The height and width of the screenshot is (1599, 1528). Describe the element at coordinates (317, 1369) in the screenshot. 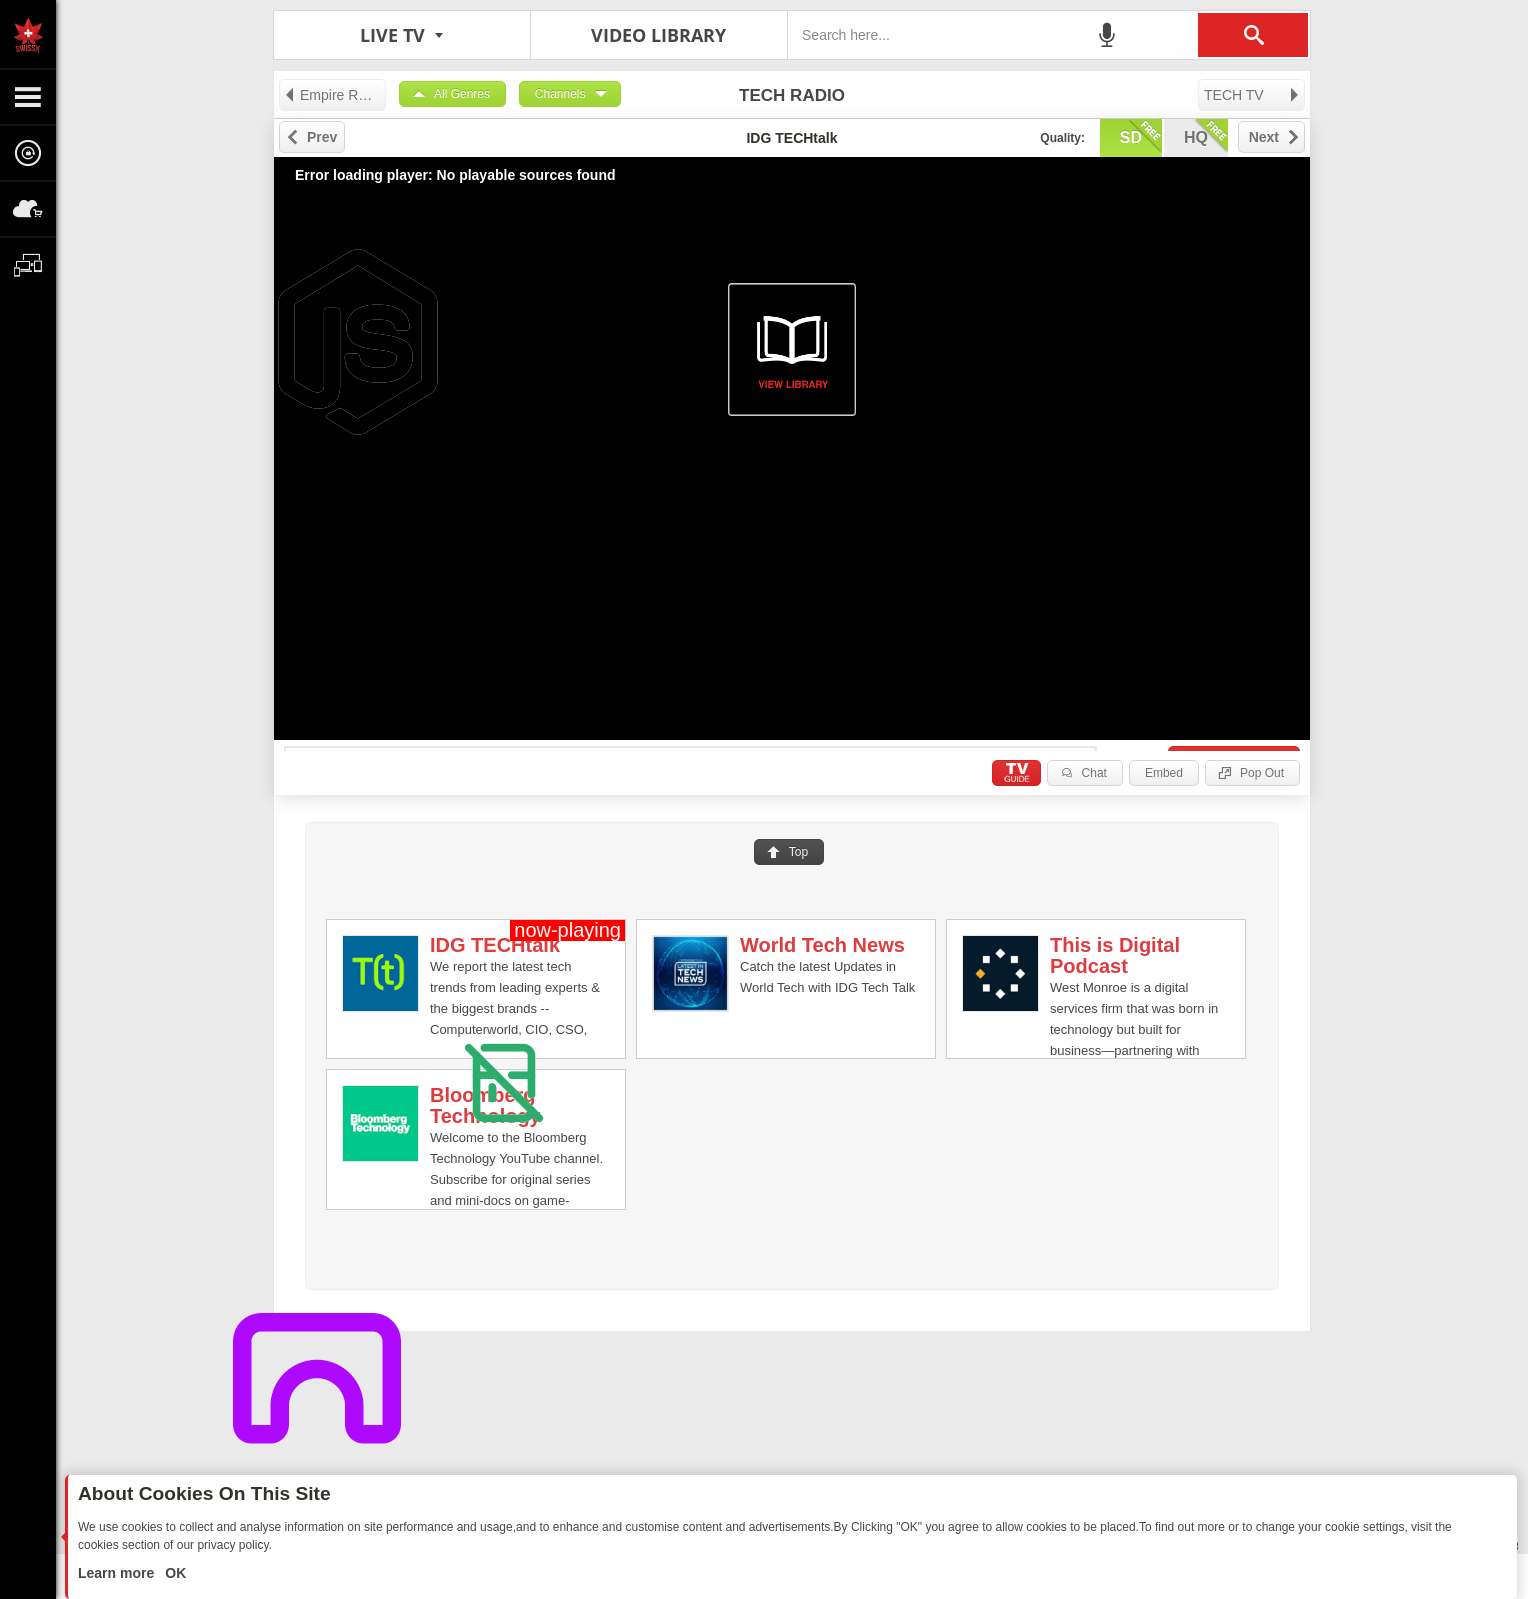

I see `view bridge or infrastructure information` at that location.